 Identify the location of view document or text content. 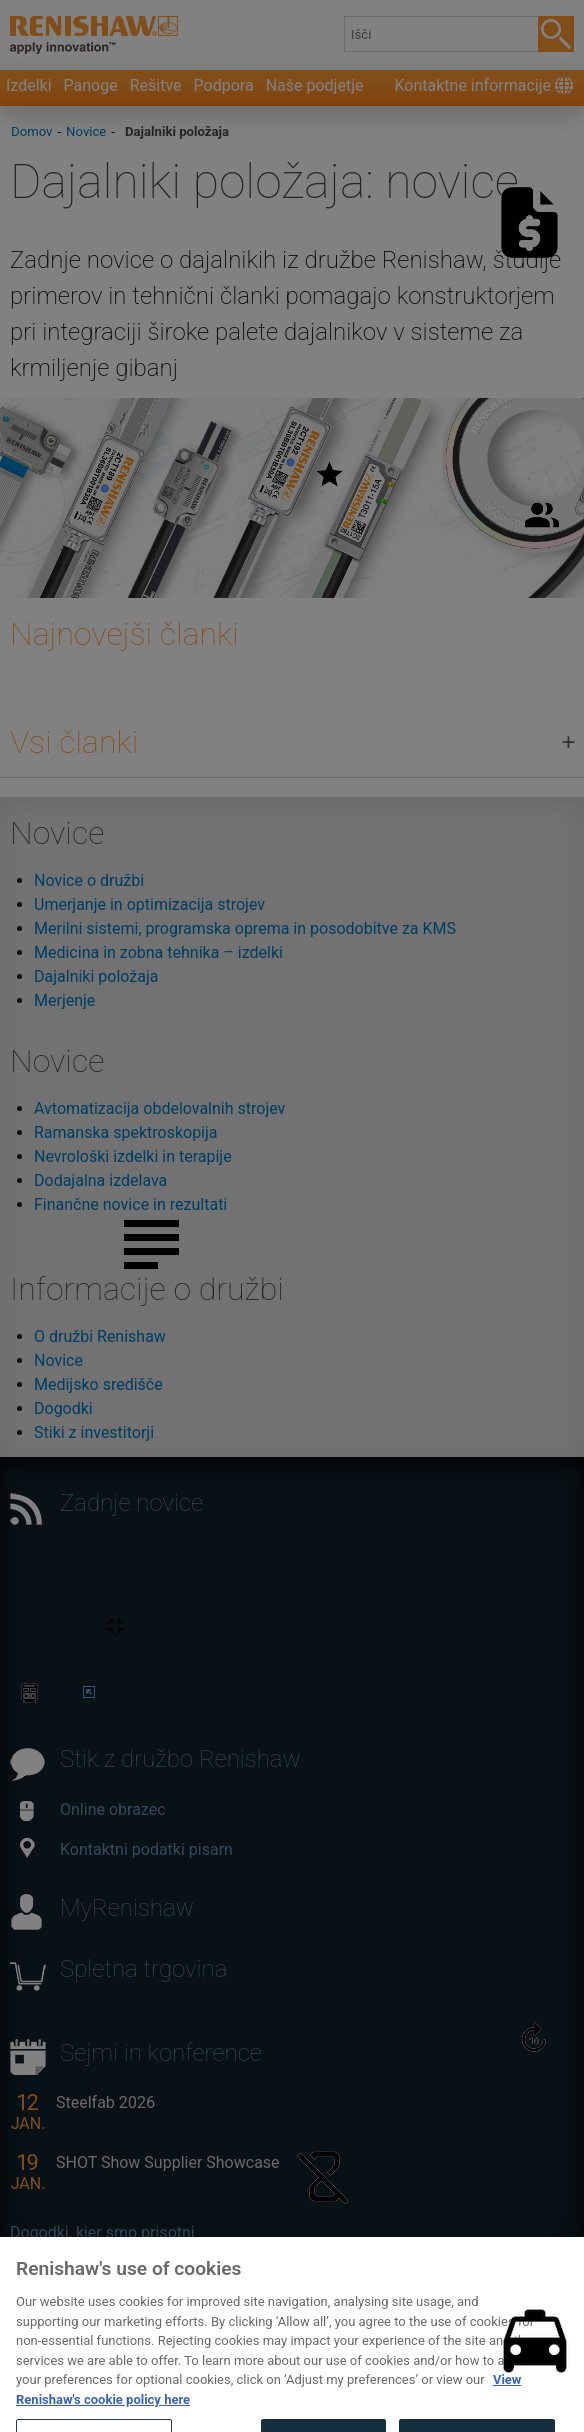
(151, 1244).